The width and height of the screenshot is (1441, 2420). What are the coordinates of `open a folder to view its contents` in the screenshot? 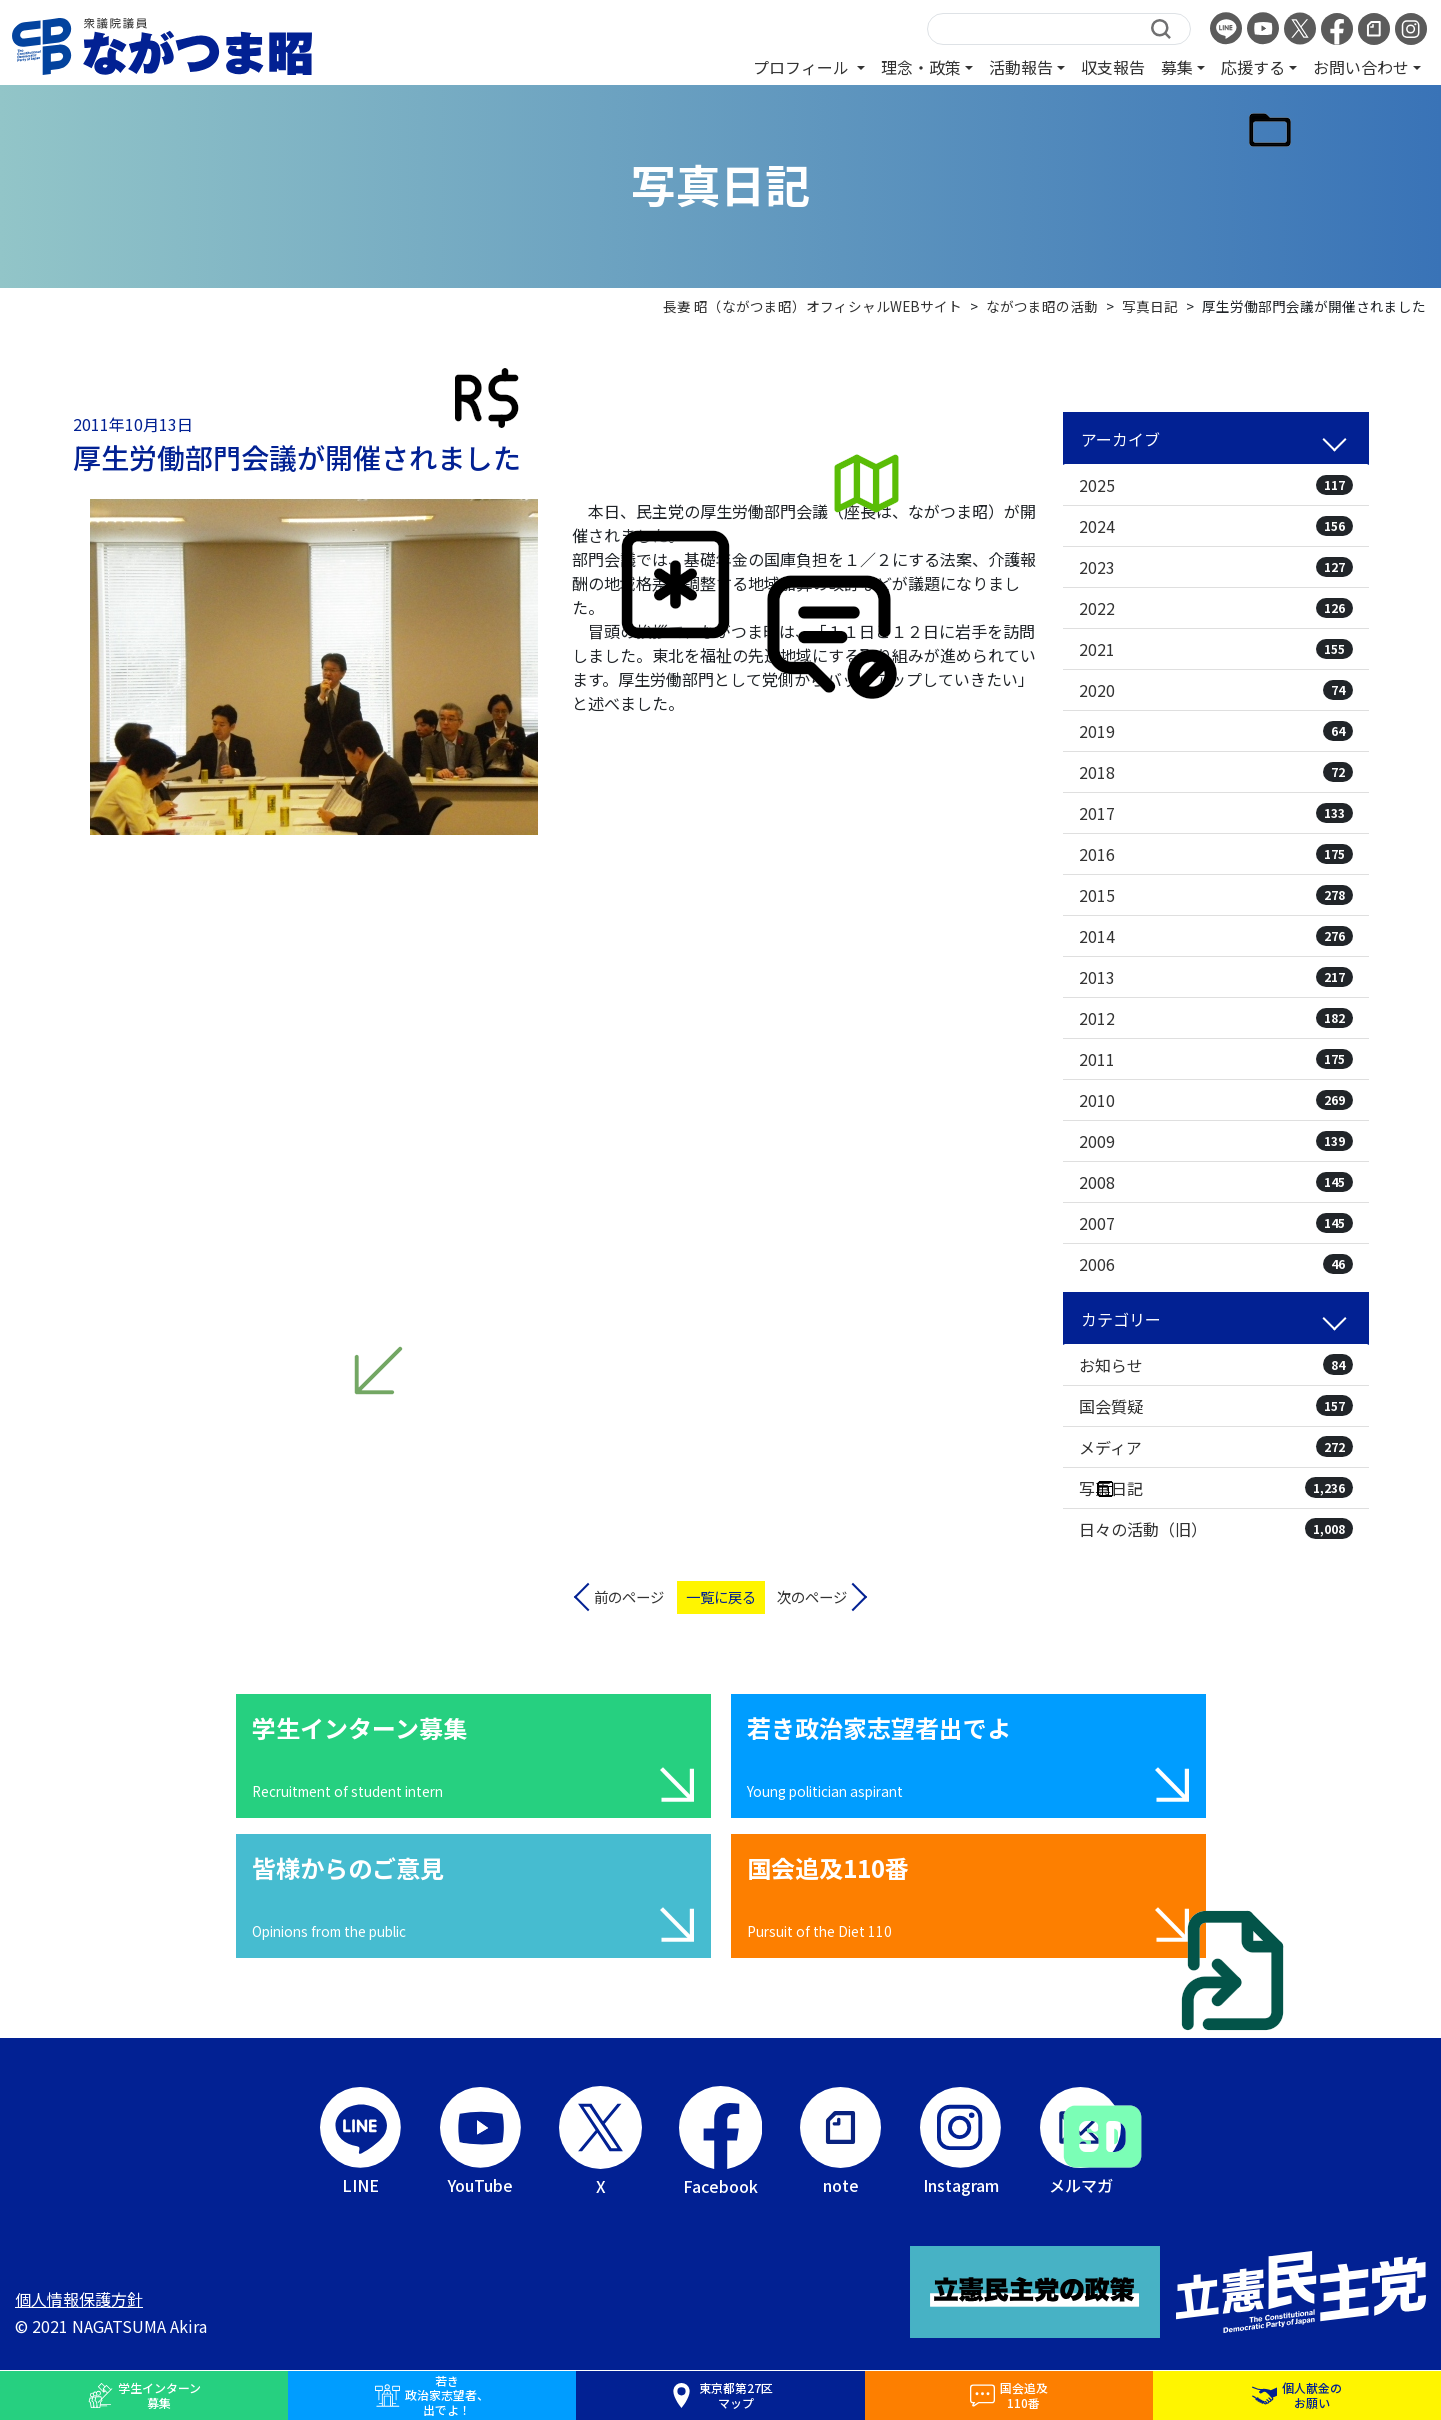 It's located at (1270, 130).